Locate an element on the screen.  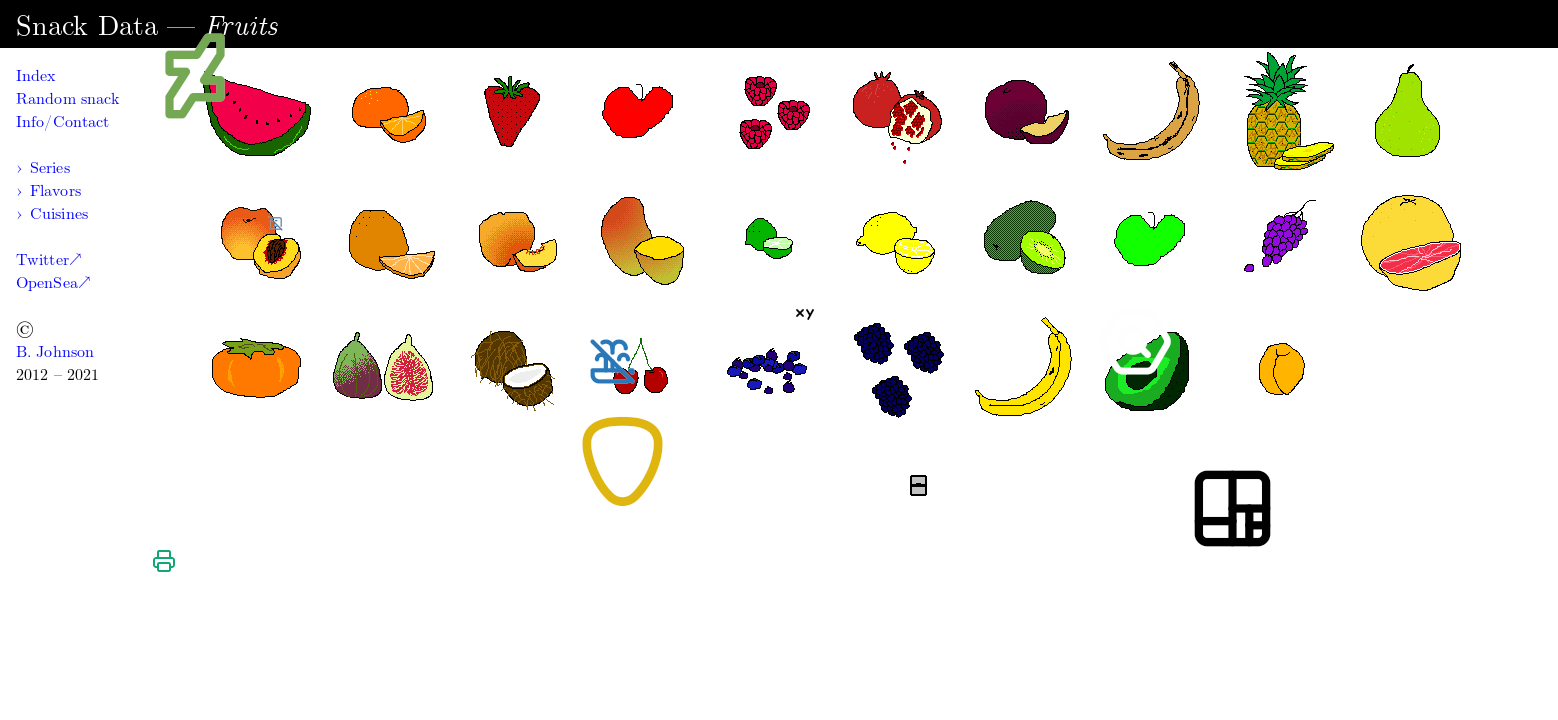
view treemap visualization is located at coordinates (1232, 508).